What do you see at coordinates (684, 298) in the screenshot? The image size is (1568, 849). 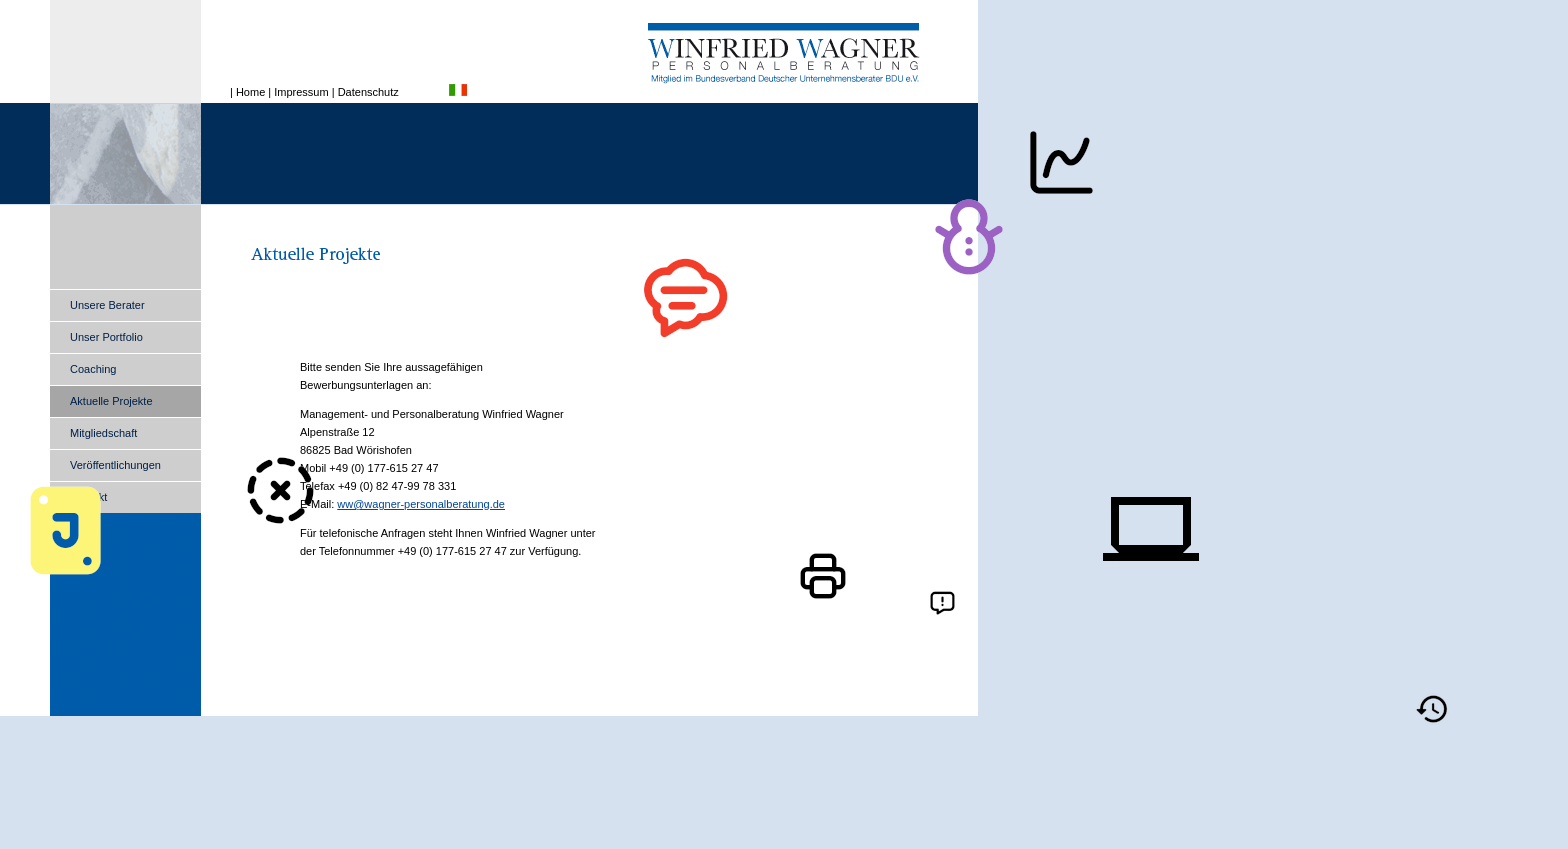 I see `open chat or messaging` at bounding box center [684, 298].